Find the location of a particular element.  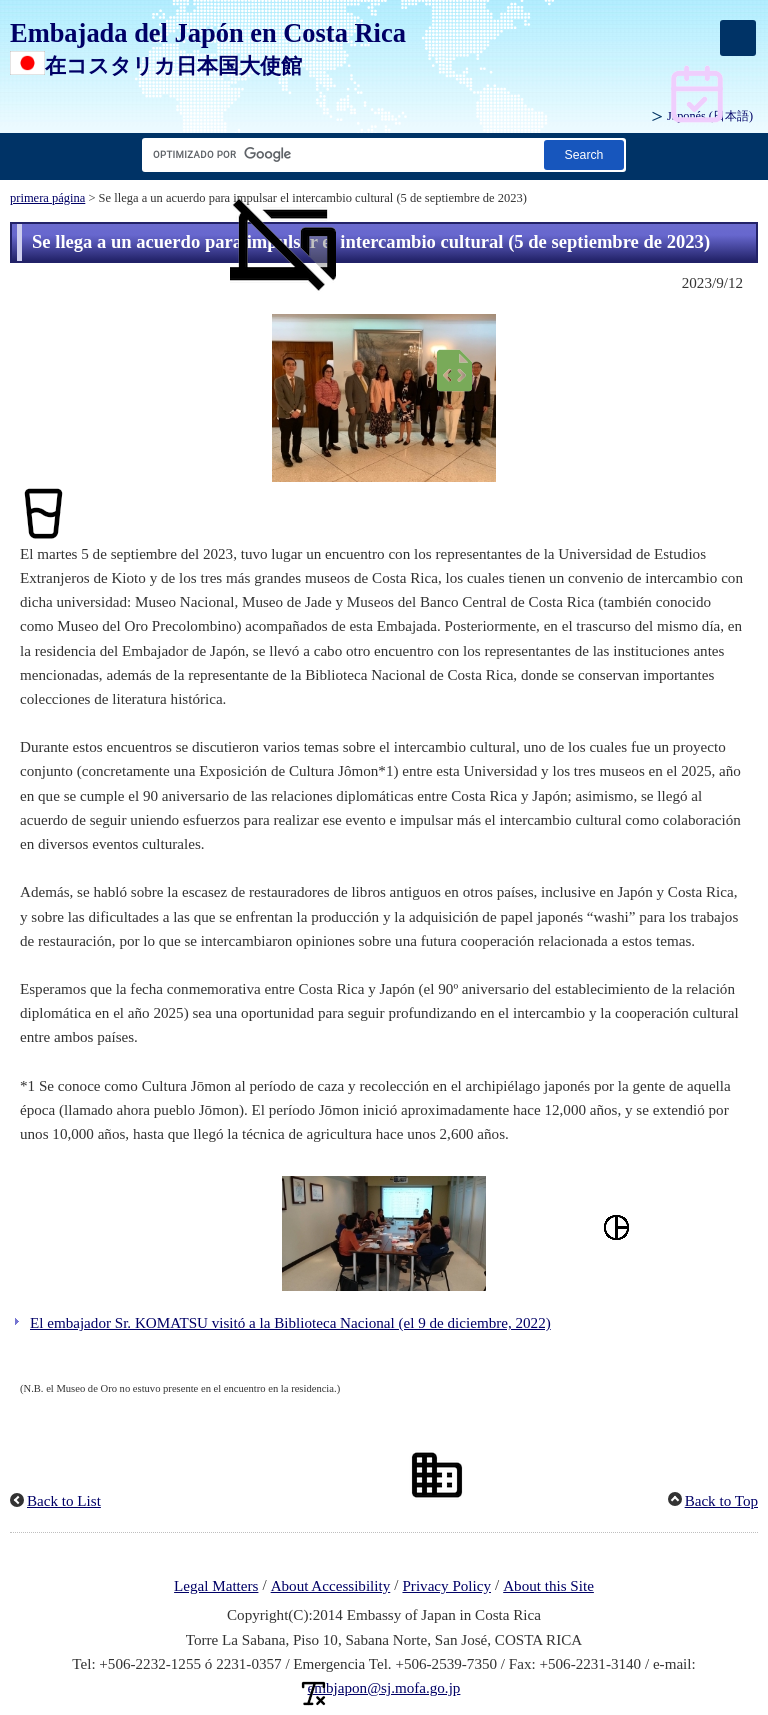

view data breakdown or statistics is located at coordinates (616, 1227).